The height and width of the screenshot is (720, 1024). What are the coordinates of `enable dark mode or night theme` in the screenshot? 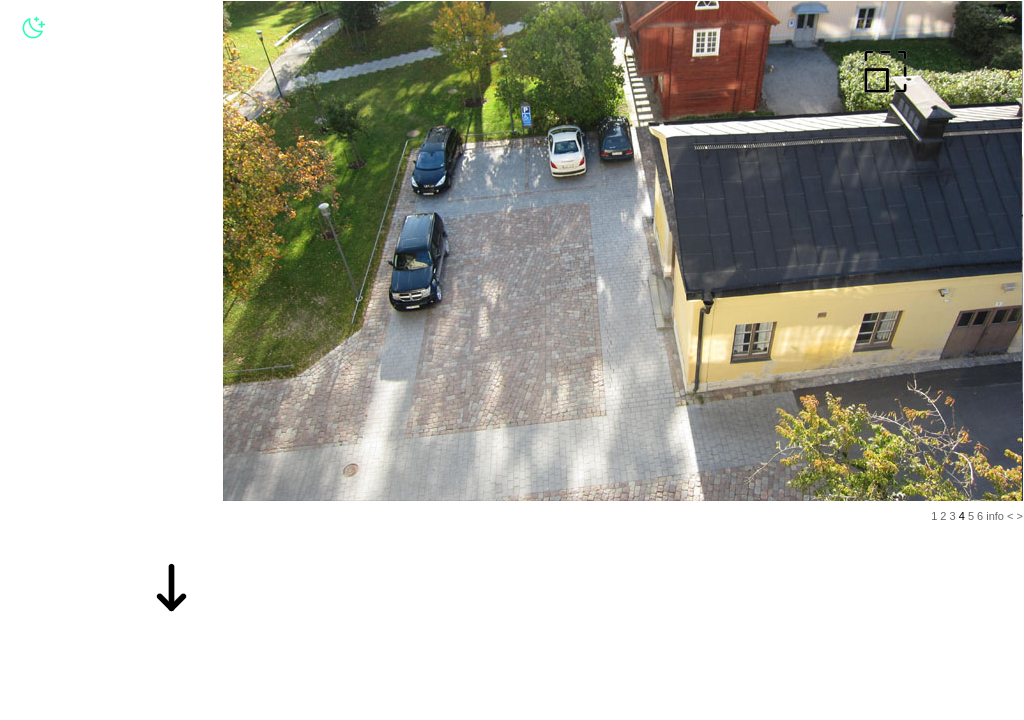 It's located at (33, 28).